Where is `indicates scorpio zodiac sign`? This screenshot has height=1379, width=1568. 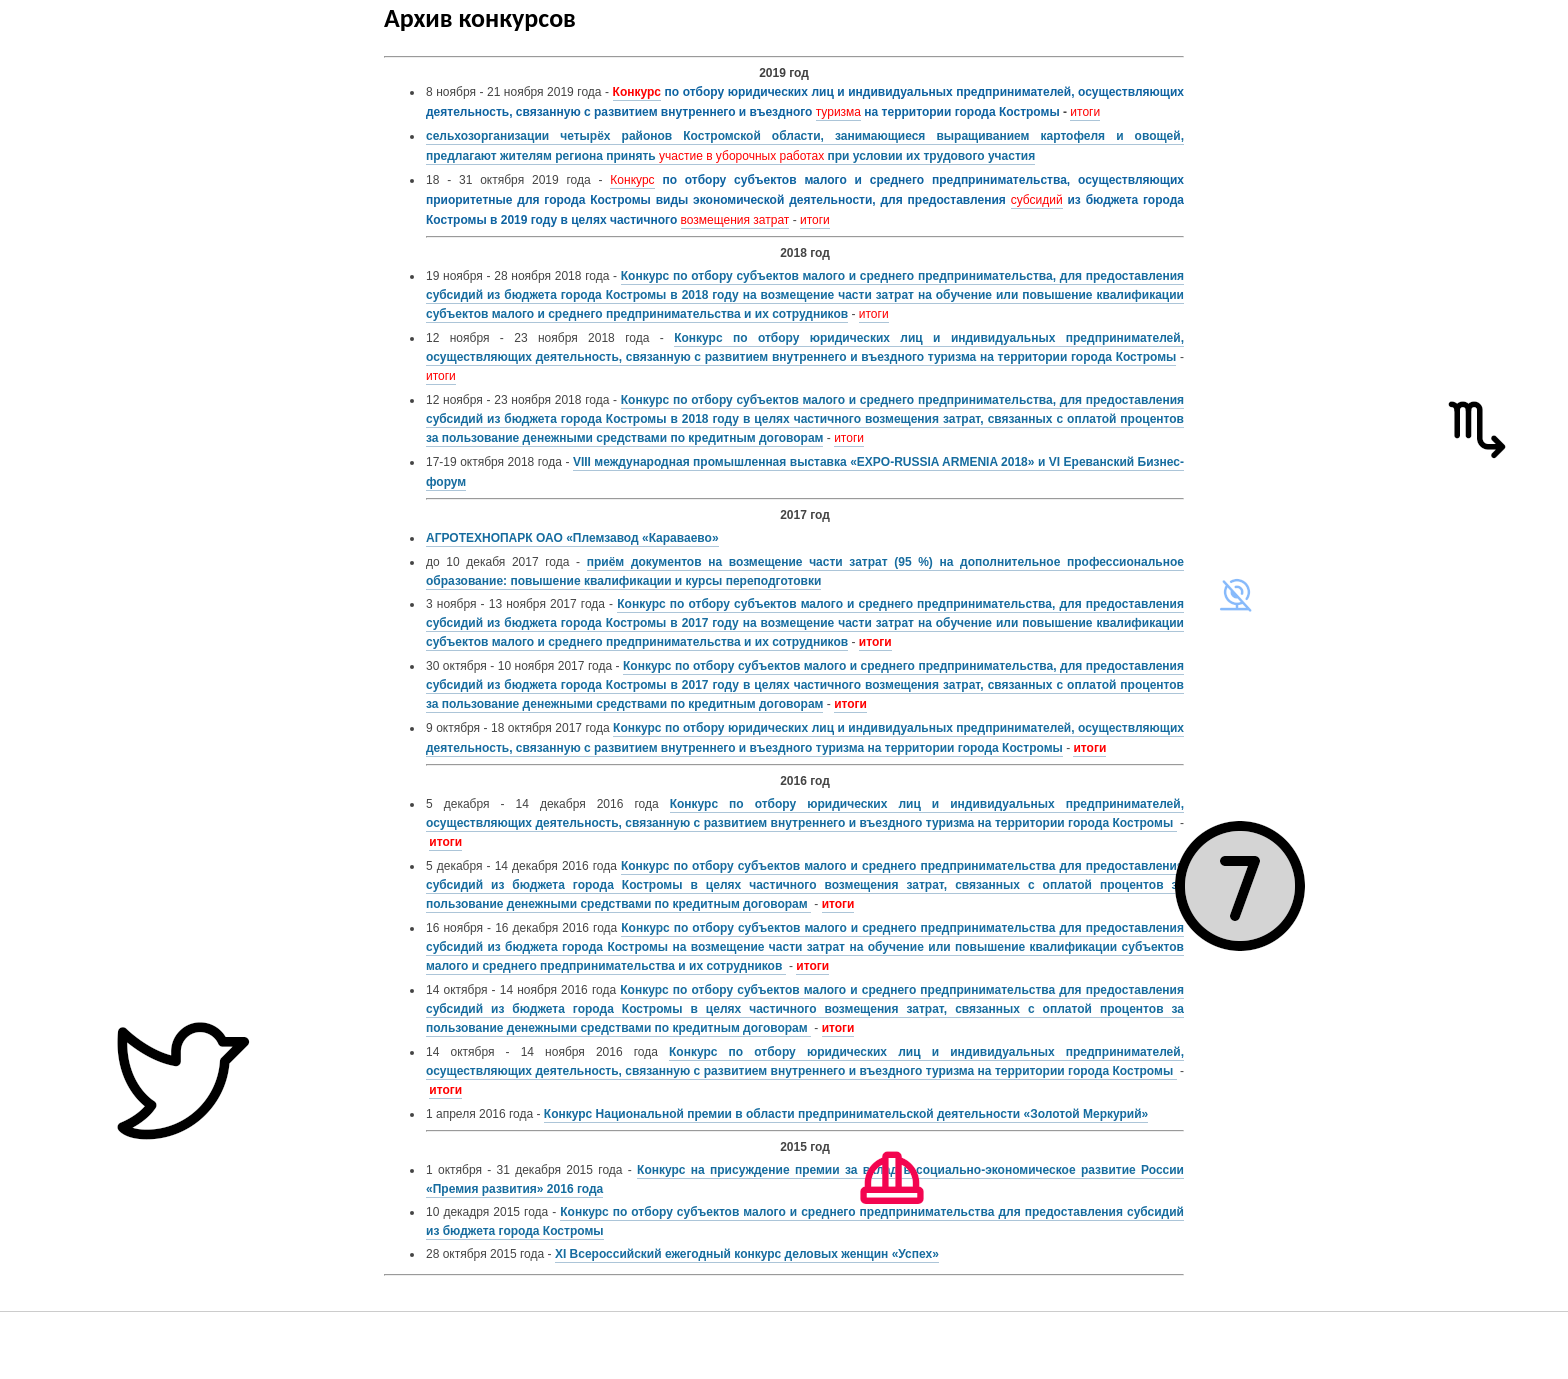
indicates scorpio zodiac sign is located at coordinates (1477, 427).